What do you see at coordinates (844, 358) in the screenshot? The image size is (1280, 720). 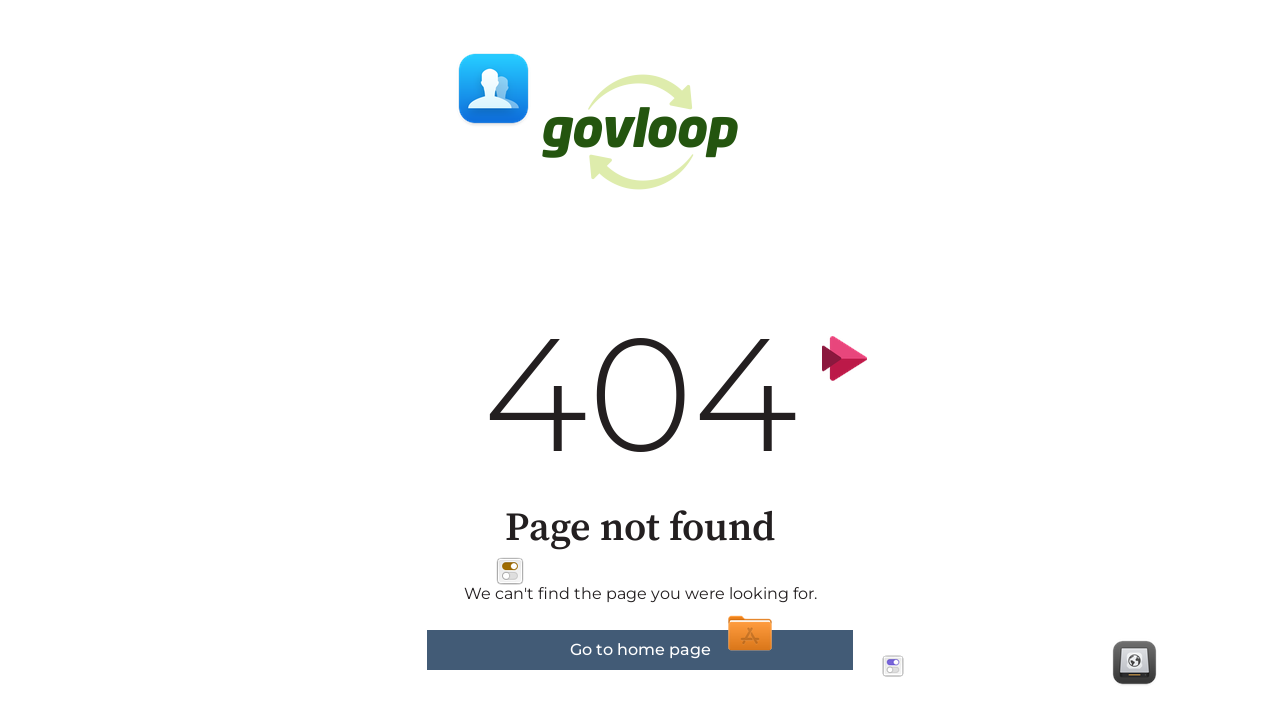 I see `open the stream app` at bounding box center [844, 358].